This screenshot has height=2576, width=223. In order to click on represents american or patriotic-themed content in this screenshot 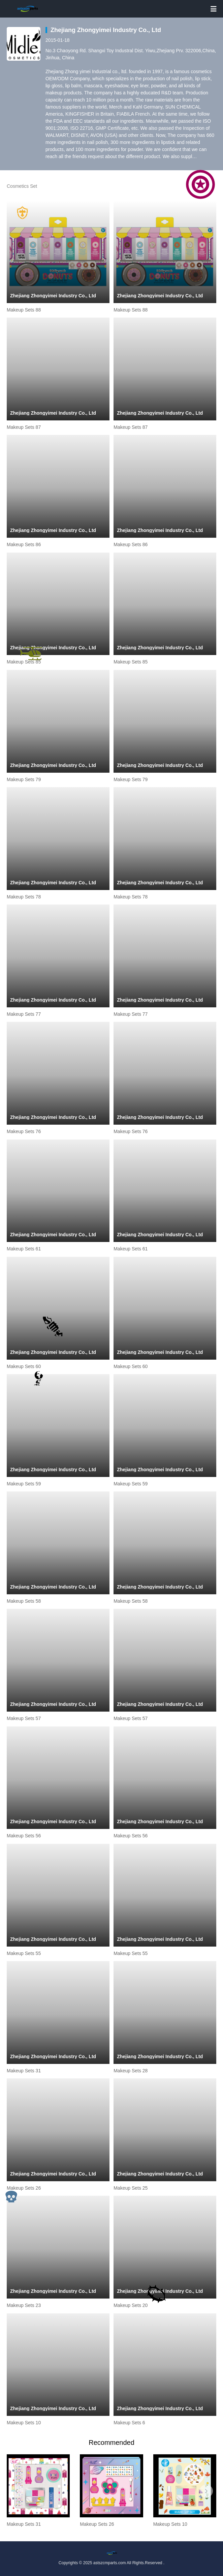, I will do `click(200, 184)`.